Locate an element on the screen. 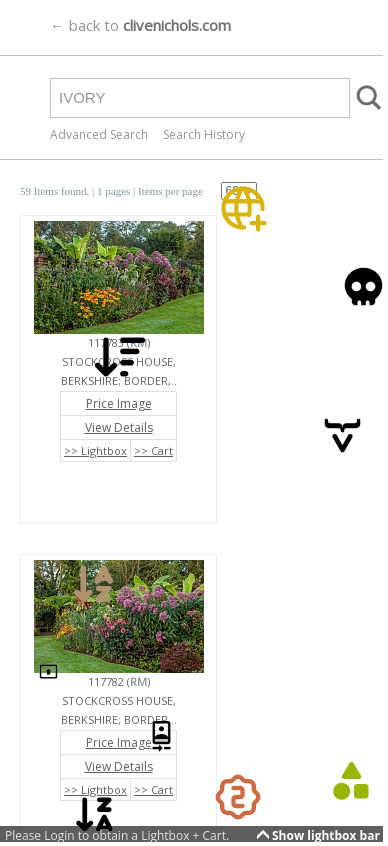  start screen sharing or presentation mode is located at coordinates (48, 671).